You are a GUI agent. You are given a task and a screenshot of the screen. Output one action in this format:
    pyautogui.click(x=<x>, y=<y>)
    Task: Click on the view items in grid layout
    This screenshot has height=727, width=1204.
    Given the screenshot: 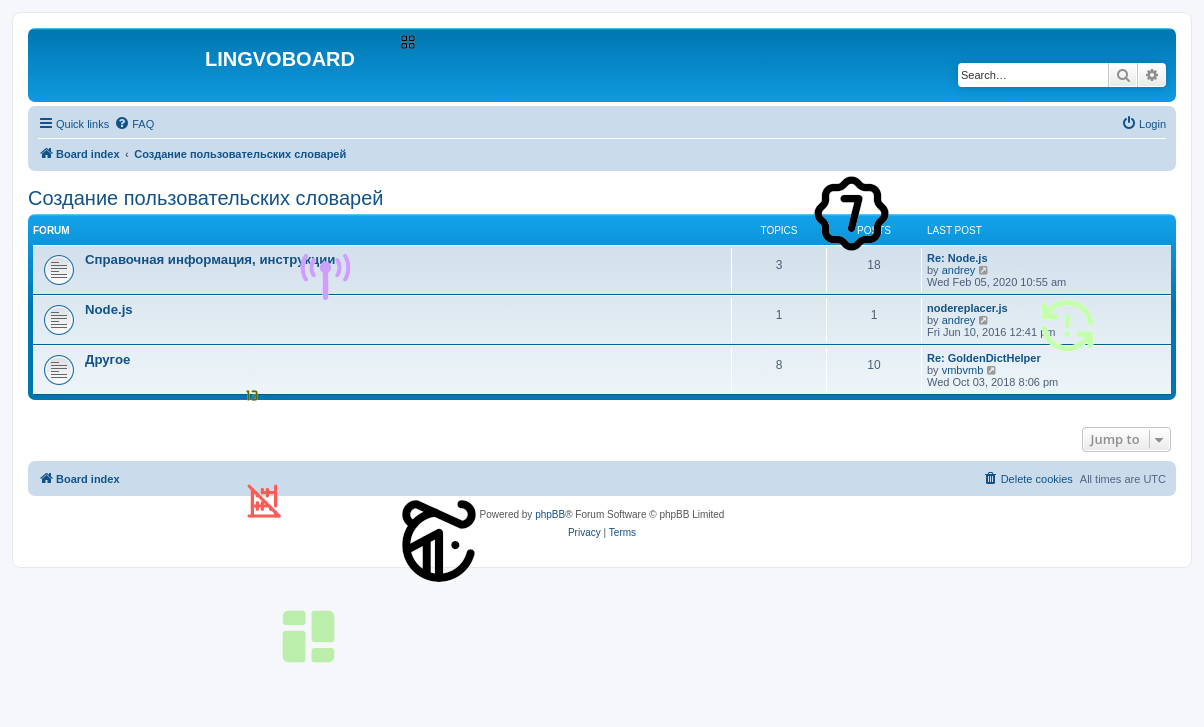 What is the action you would take?
    pyautogui.click(x=408, y=42)
    